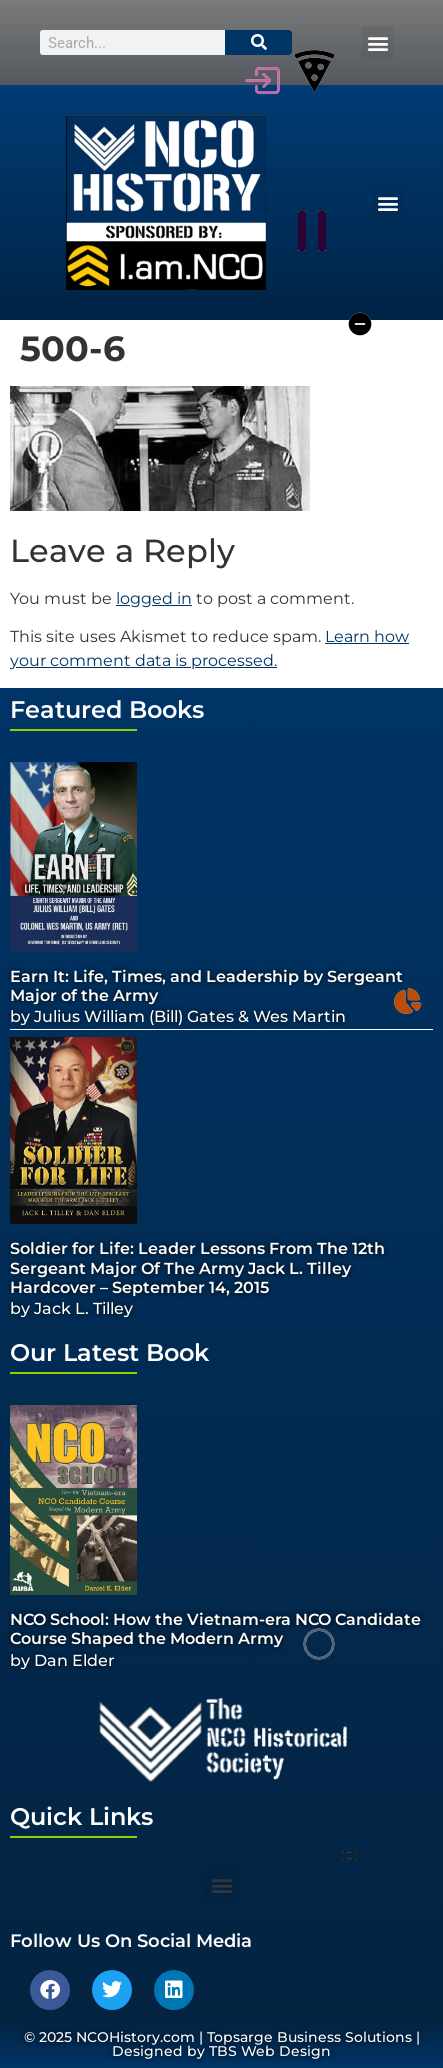  Describe the element at coordinates (319, 1644) in the screenshot. I see `unselected radio button option` at that location.